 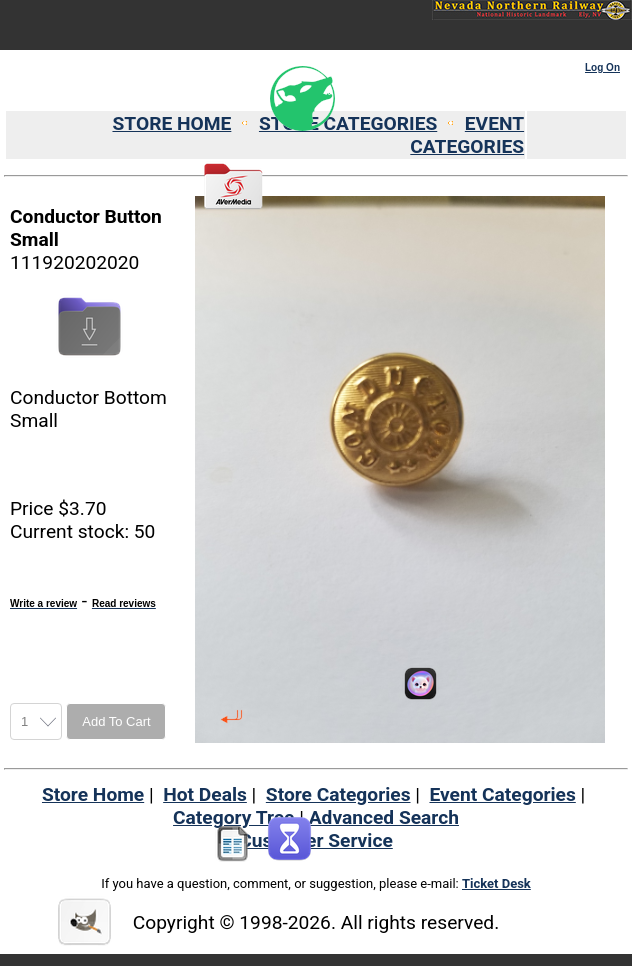 What do you see at coordinates (84, 920) in the screenshot?
I see `open a GIMP project file` at bounding box center [84, 920].